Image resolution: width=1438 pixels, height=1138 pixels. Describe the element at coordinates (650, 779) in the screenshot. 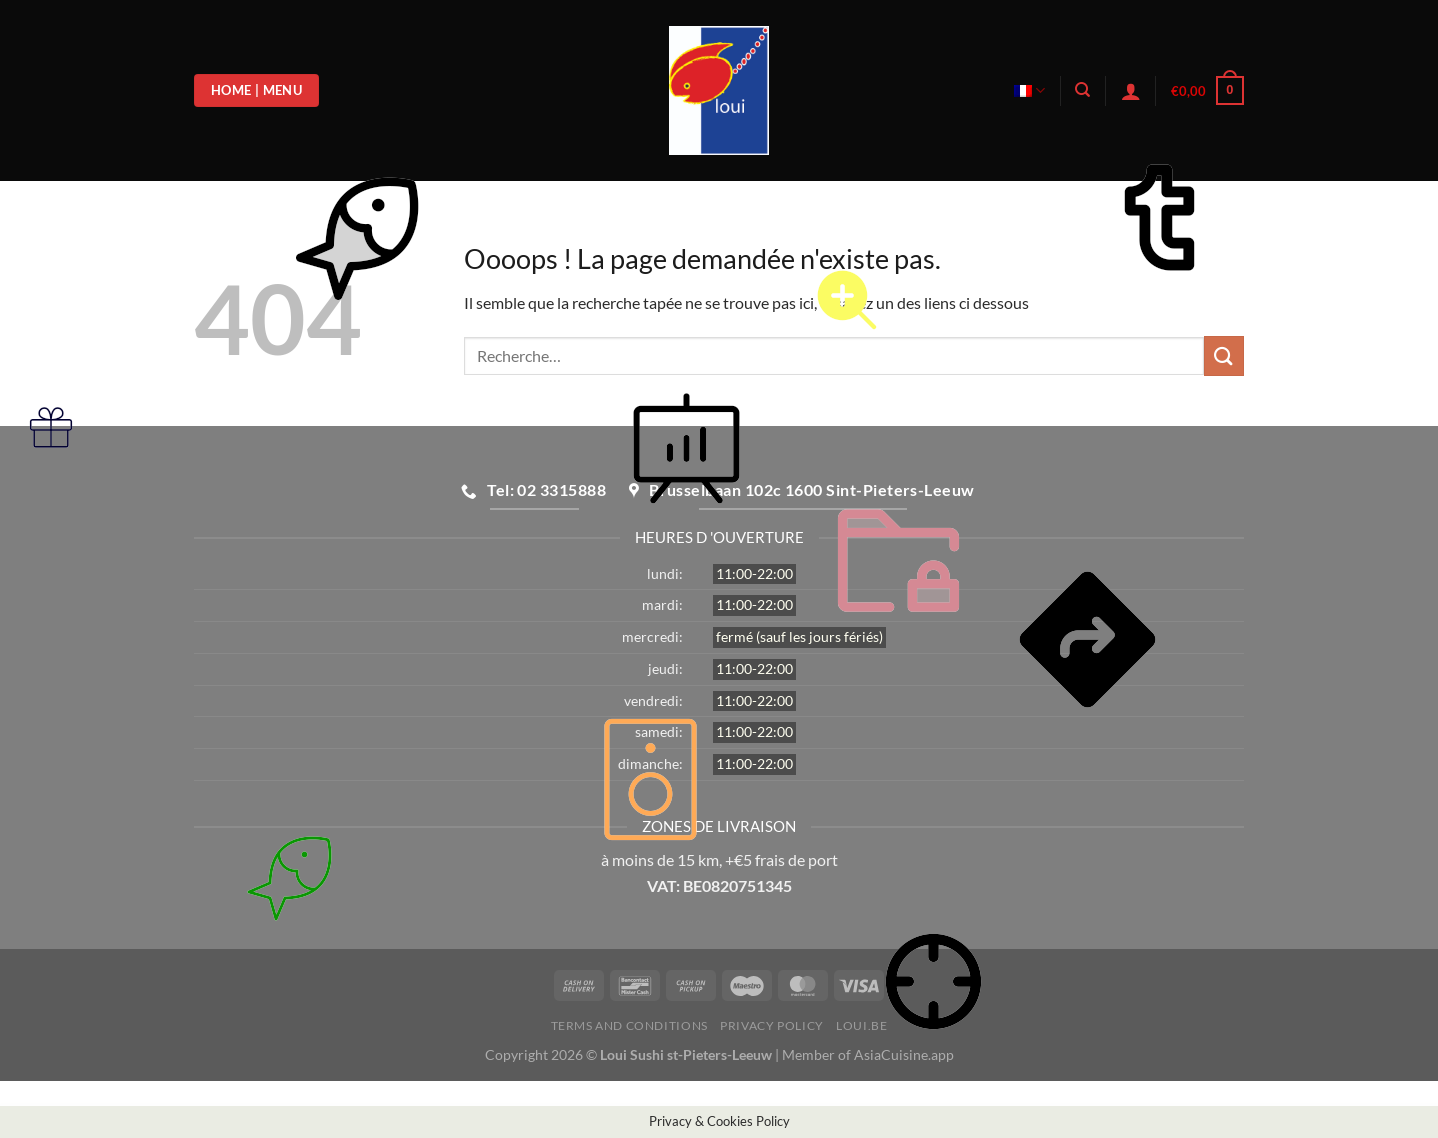

I see `adjust speaker or audio output settings` at that location.